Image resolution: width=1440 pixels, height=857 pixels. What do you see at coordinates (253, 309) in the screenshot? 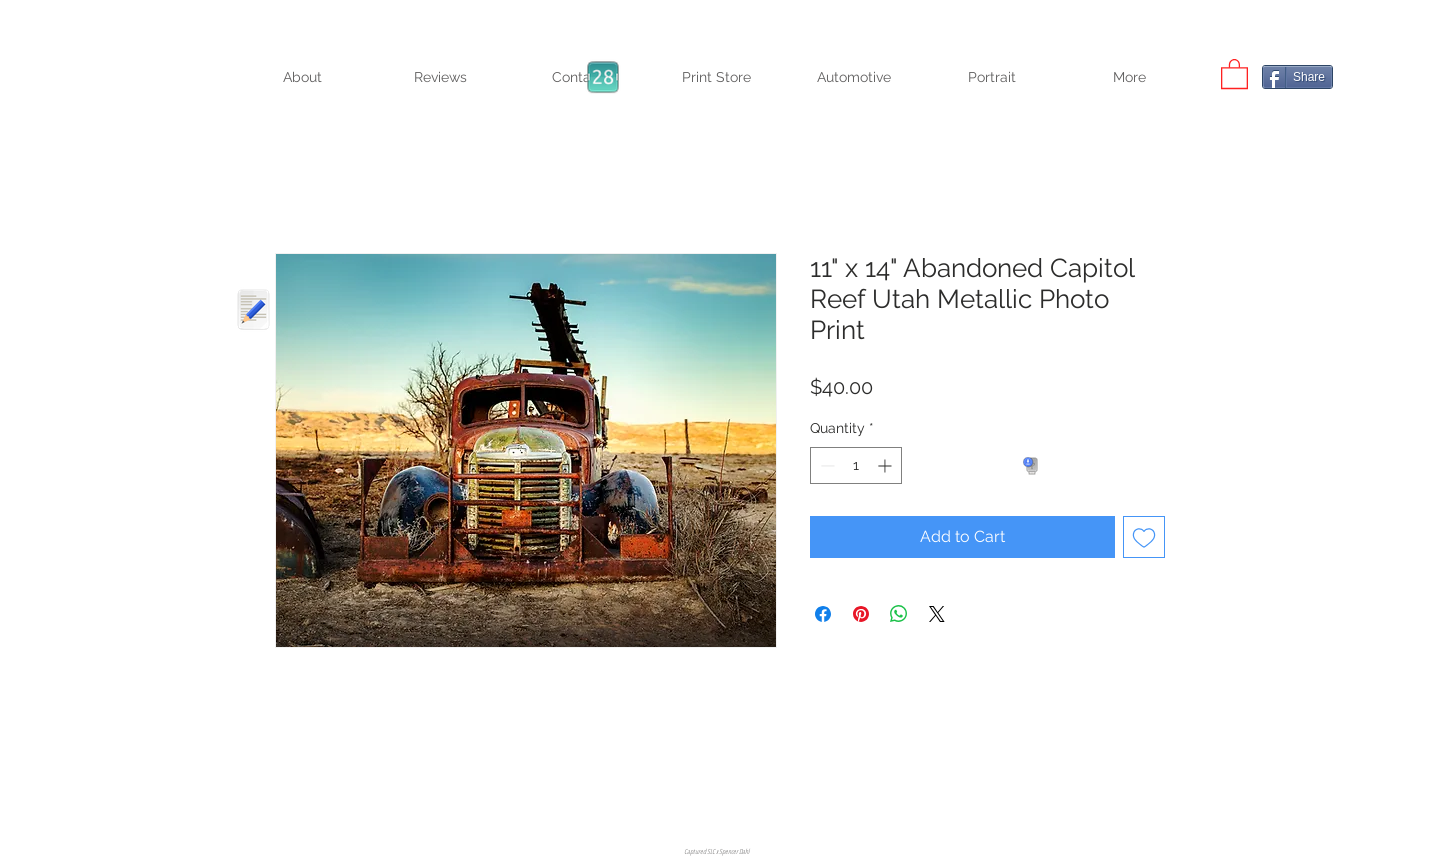
I see `open text editor application` at bounding box center [253, 309].